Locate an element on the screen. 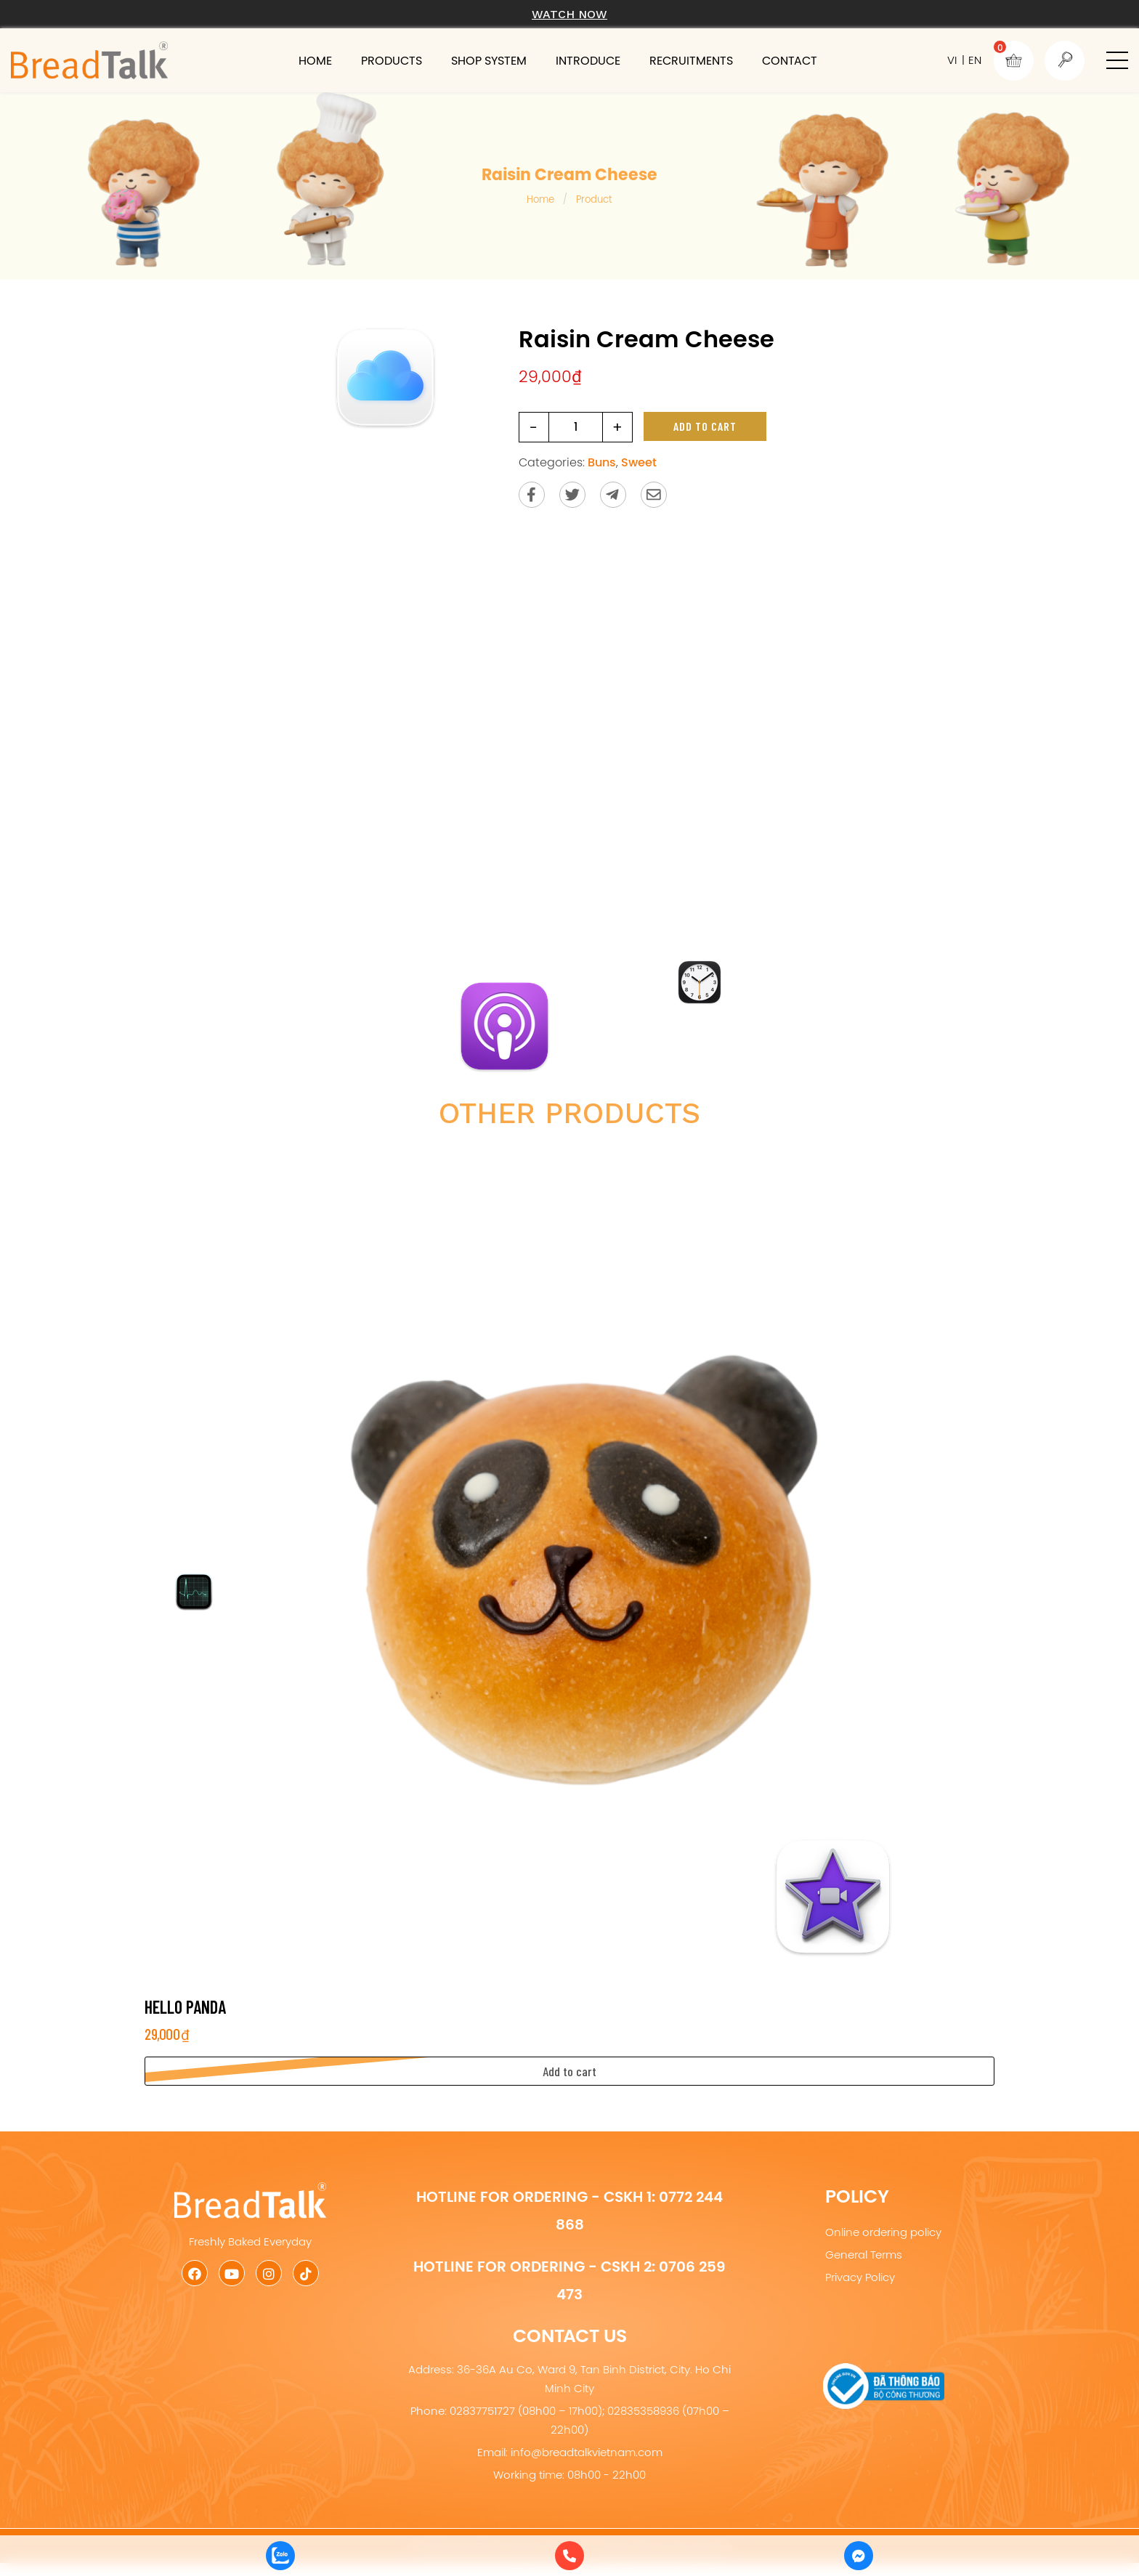 The height and width of the screenshot is (2576, 1139). open the Apple Podcasts app is located at coordinates (504, 1026).